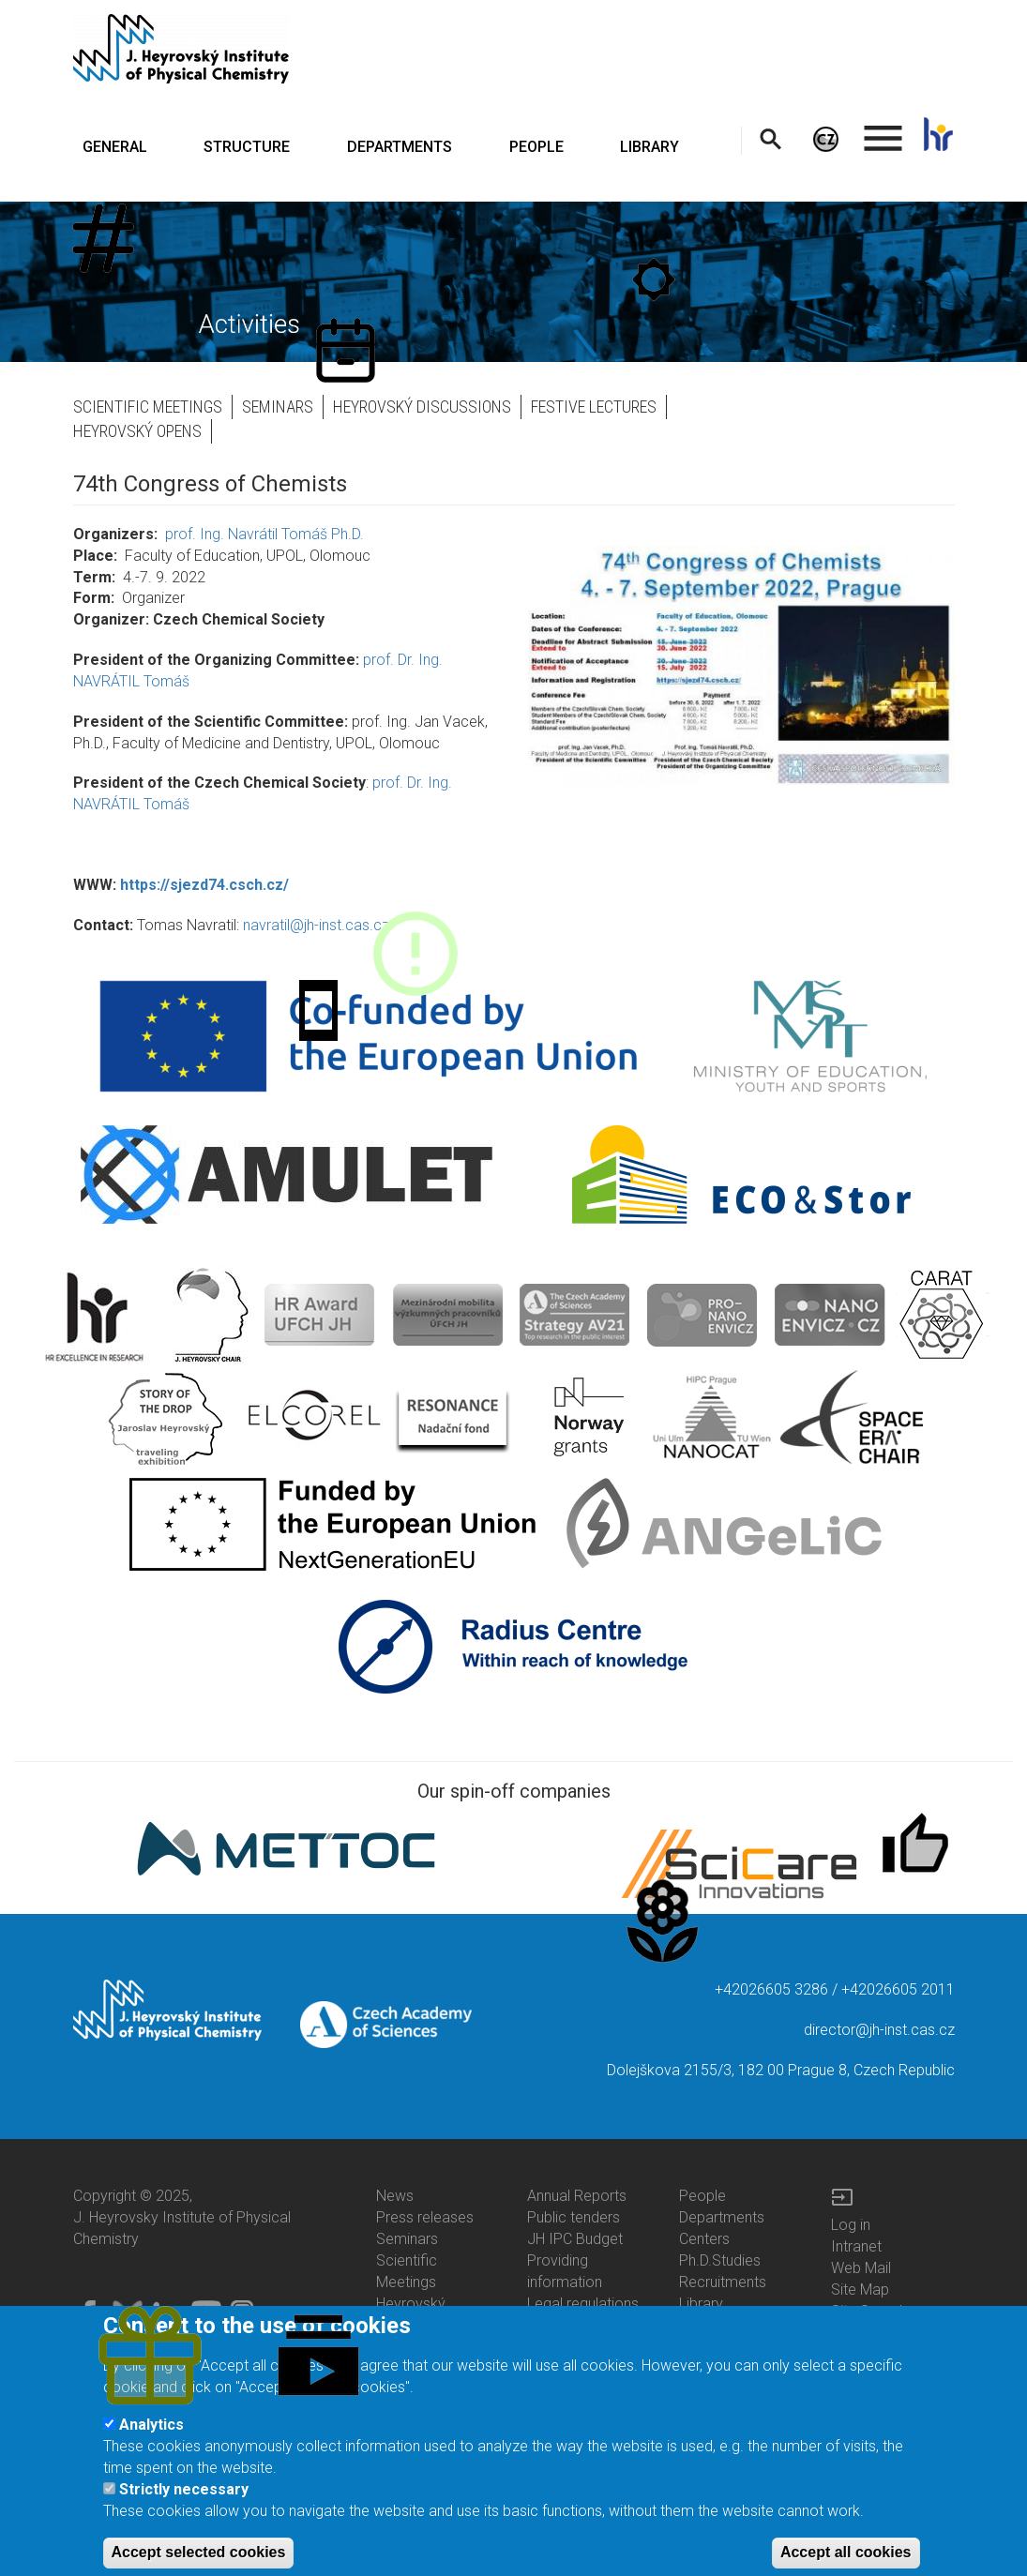 The height and width of the screenshot is (2576, 1027). I want to click on like or upvote this content, so click(915, 1845).